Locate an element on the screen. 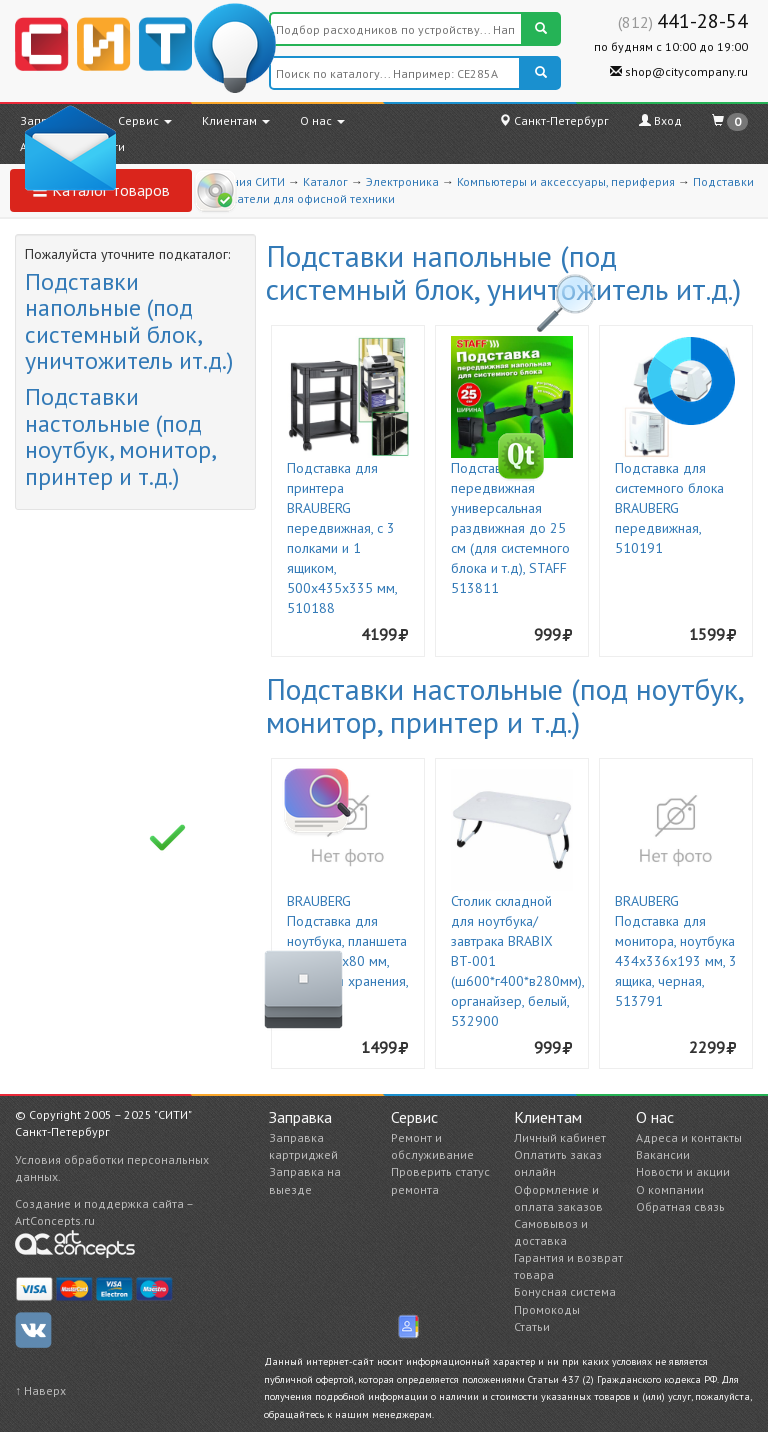 The height and width of the screenshot is (1432, 768). search for content or files is located at coordinates (567, 302).